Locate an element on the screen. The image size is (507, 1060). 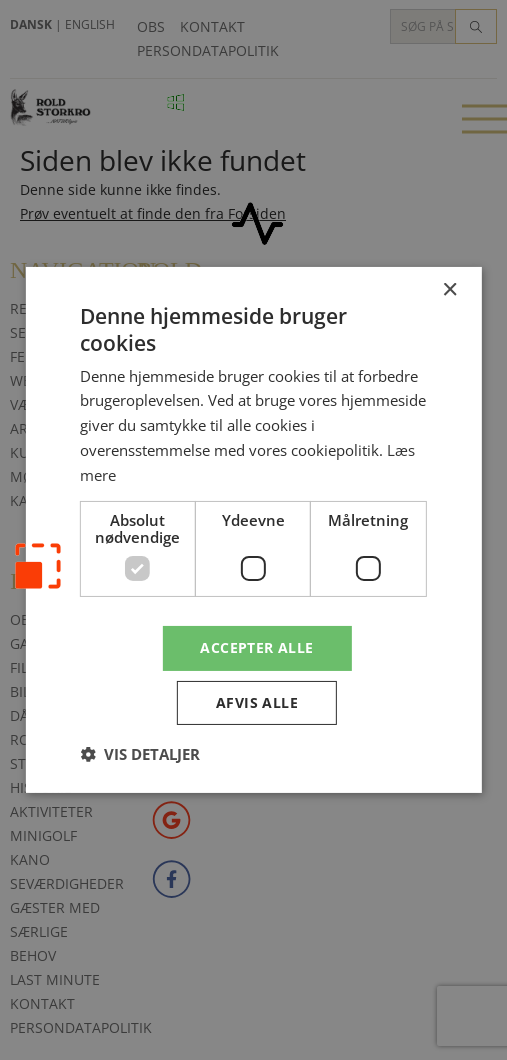
resize an element or window is located at coordinates (38, 566).